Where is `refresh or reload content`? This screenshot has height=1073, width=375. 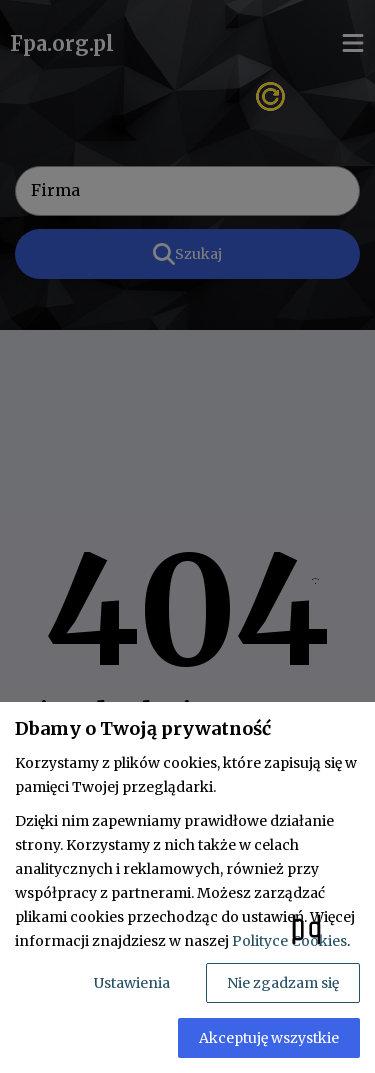
refresh or reload content is located at coordinates (270, 96).